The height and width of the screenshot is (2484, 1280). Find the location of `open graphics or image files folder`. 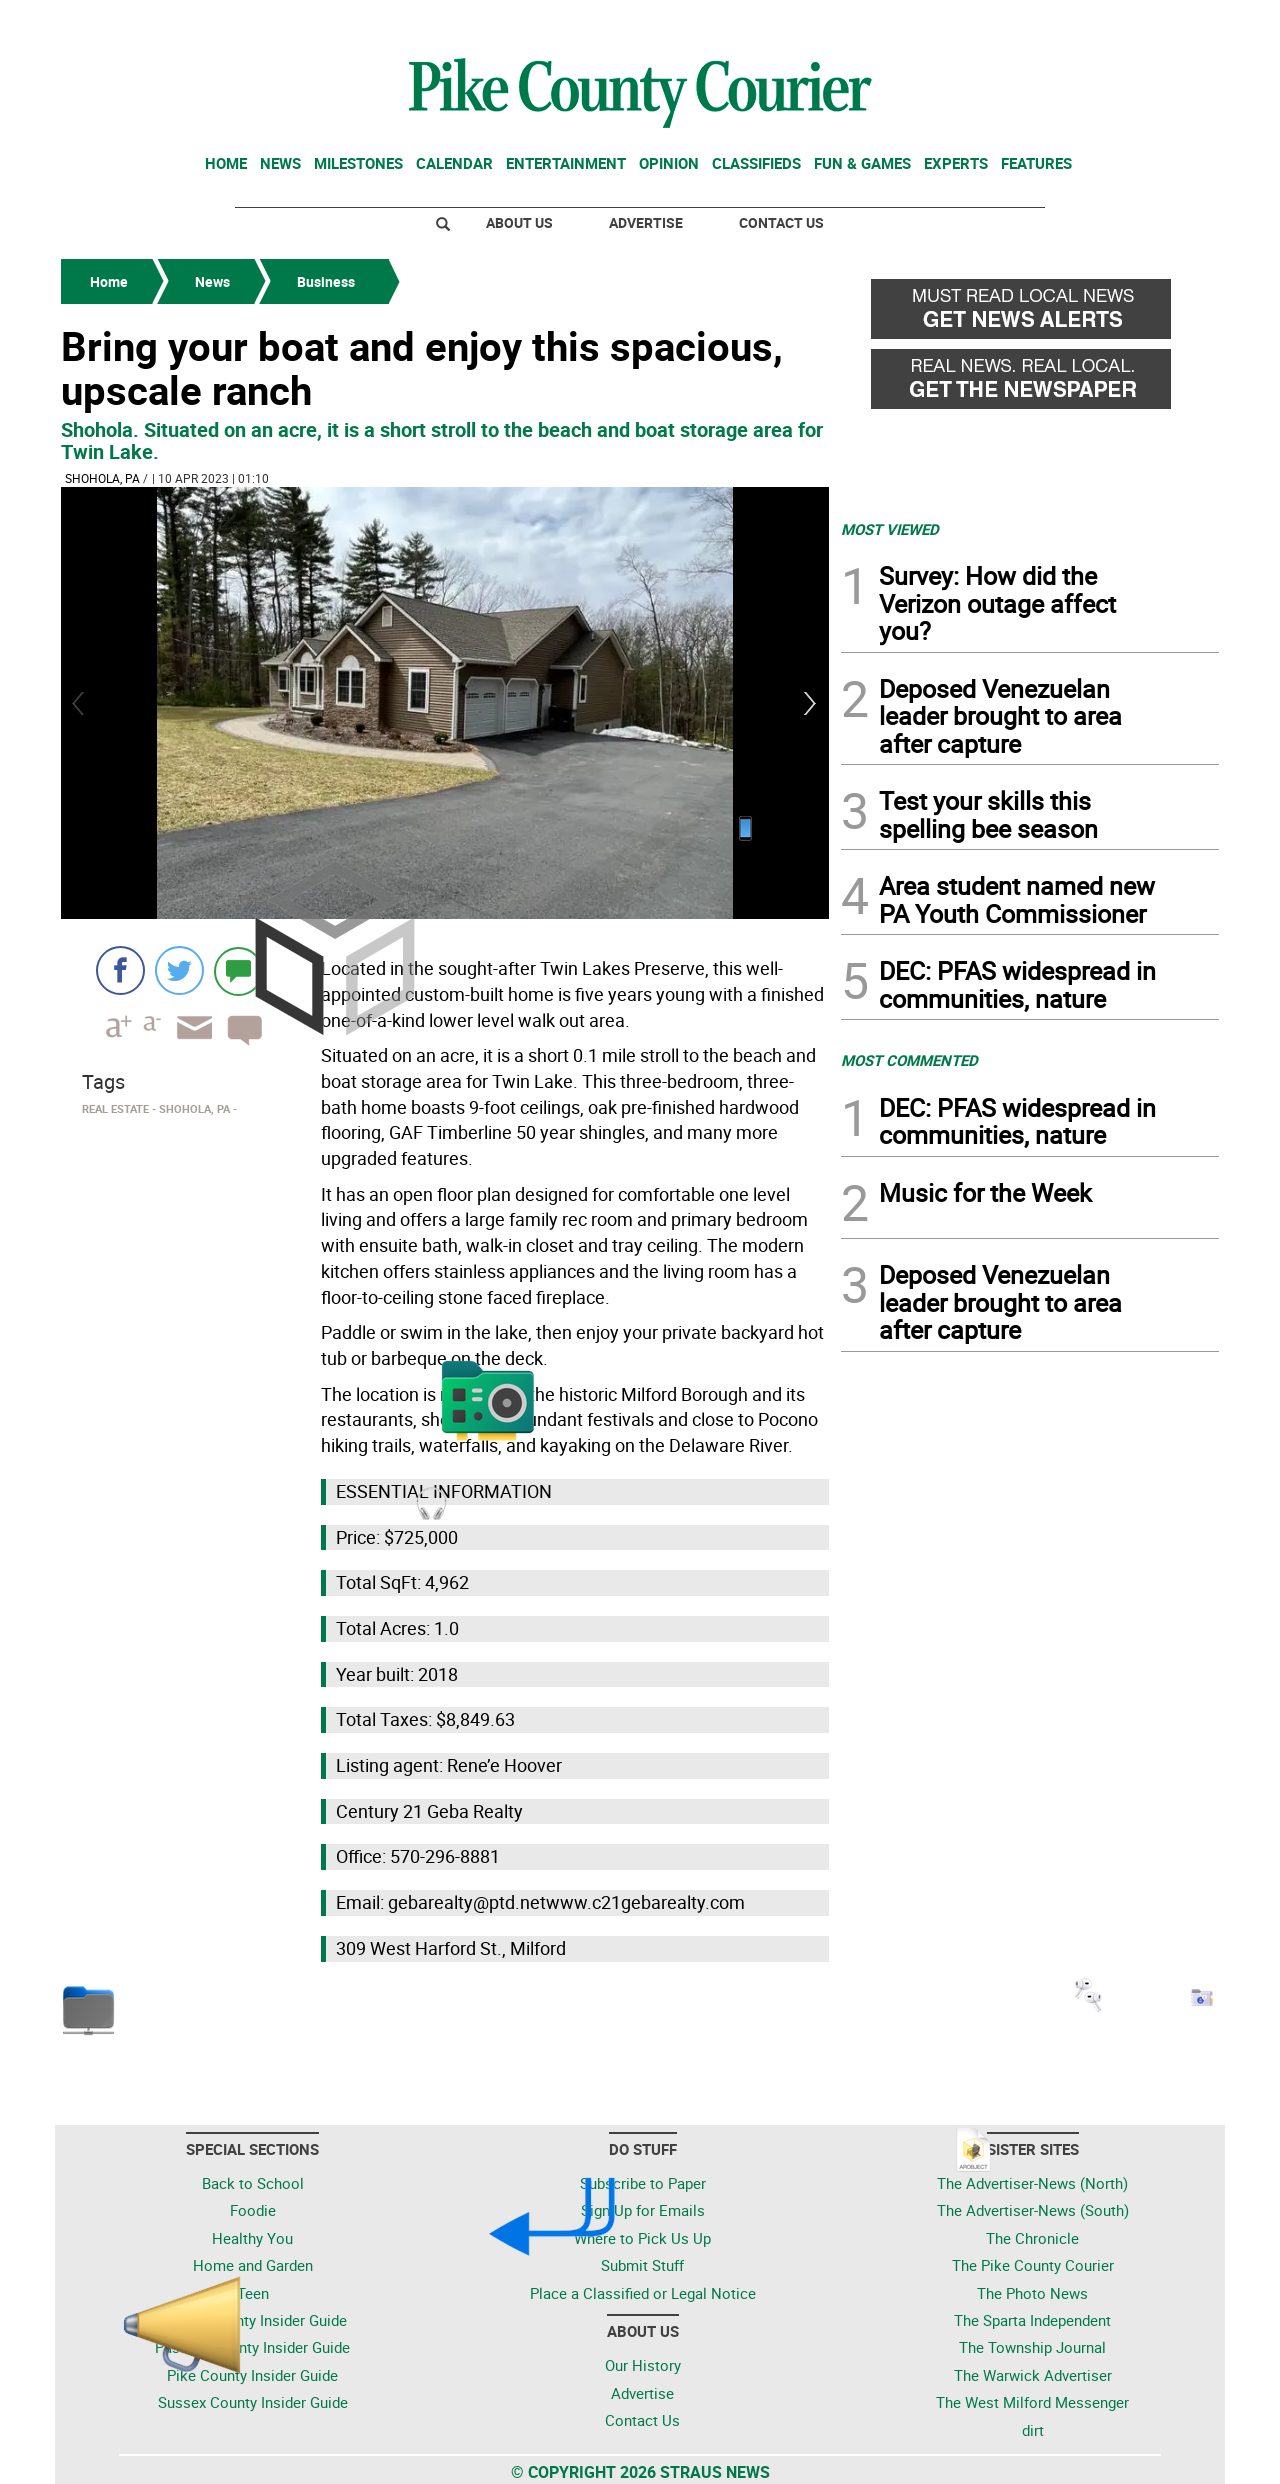

open graphics or image files folder is located at coordinates (487, 1399).